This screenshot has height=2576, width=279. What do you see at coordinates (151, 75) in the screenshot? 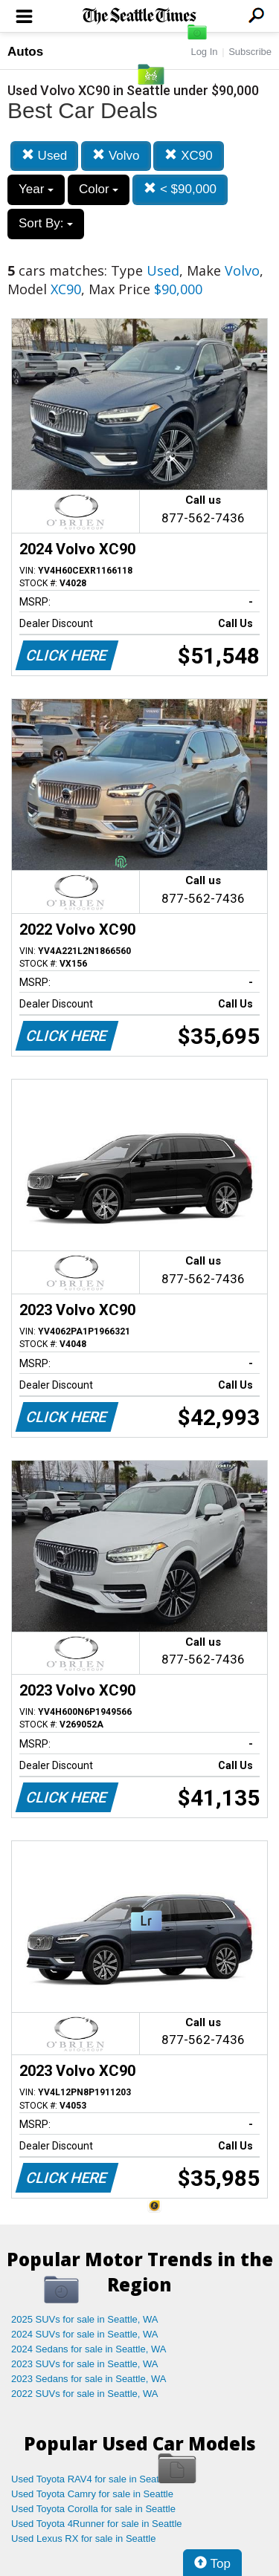
I see `open game jolt downloads folder` at bounding box center [151, 75].